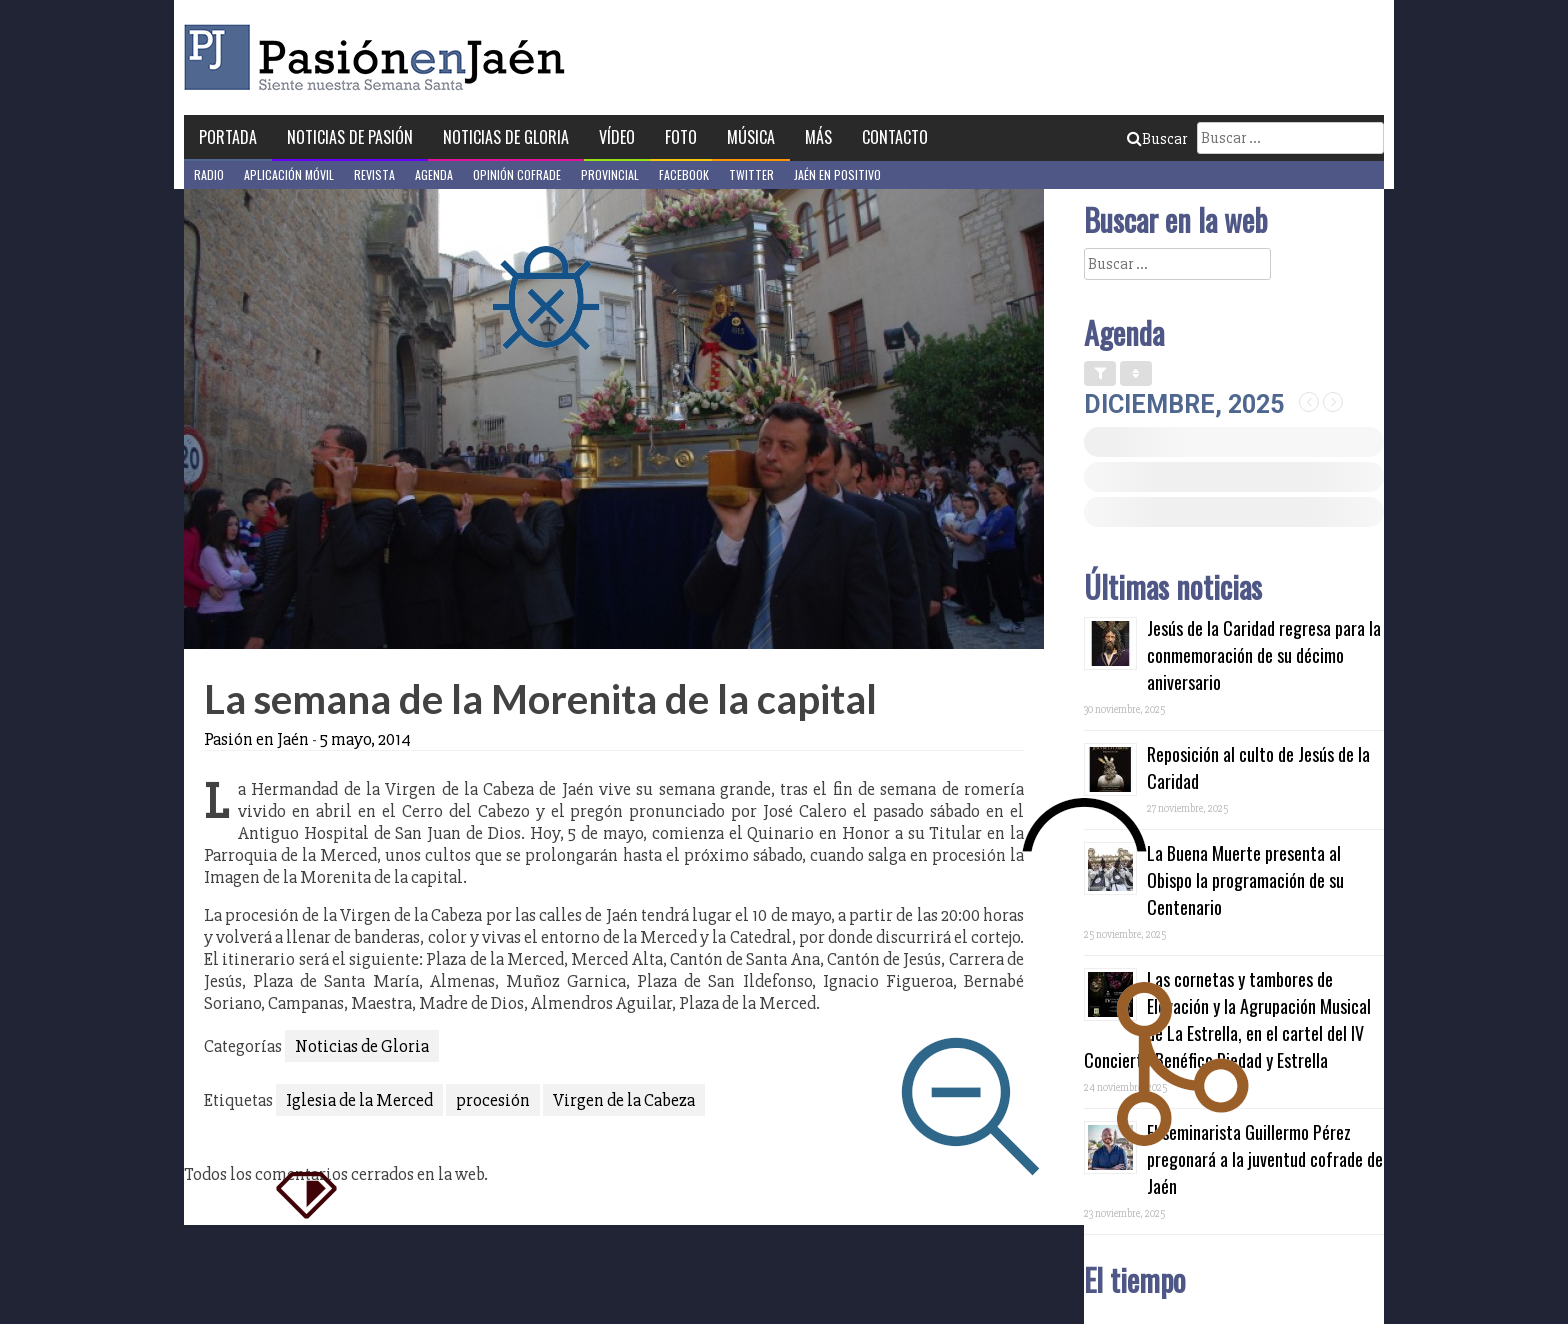 The image size is (1568, 1324). What do you see at coordinates (546, 299) in the screenshot?
I see `start debugging mode` at bounding box center [546, 299].